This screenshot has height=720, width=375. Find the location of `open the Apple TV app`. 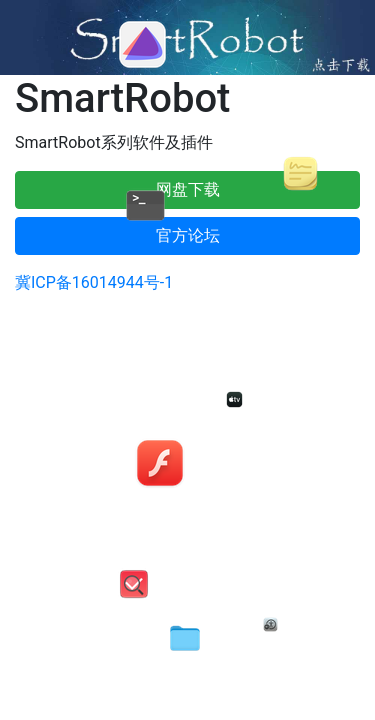

open the Apple TV app is located at coordinates (234, 399).